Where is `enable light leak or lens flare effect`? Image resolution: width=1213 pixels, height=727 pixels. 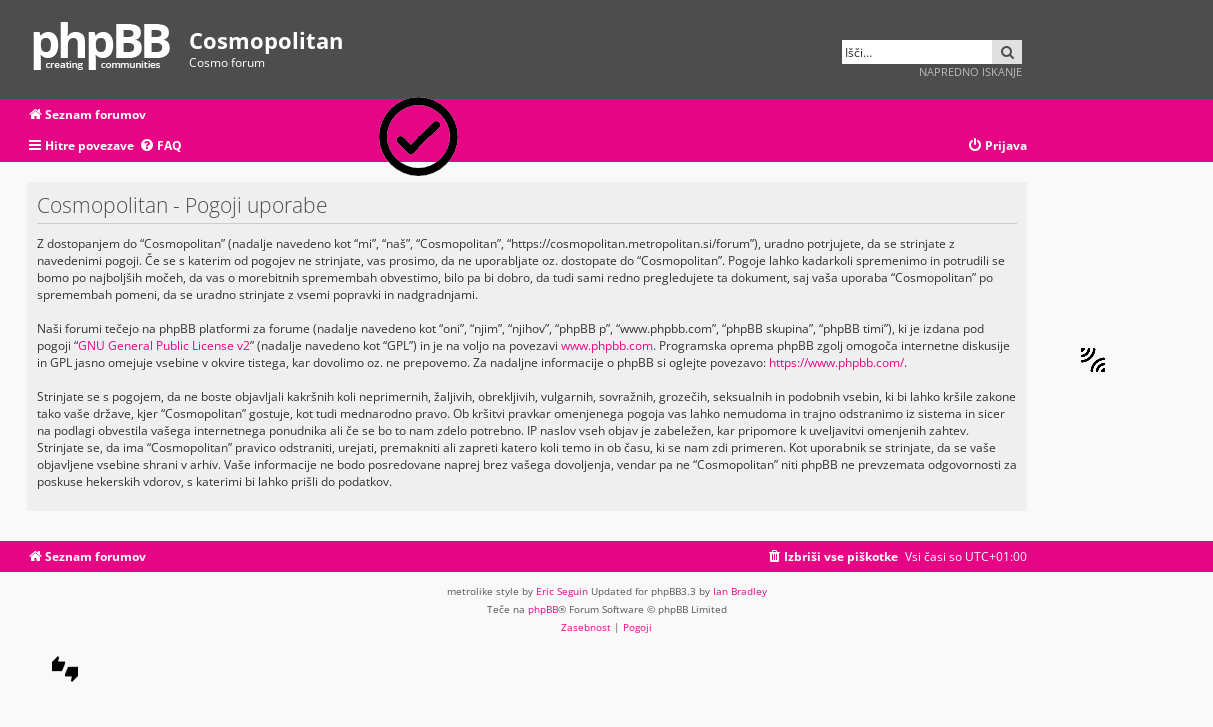 enable light leak or lens flare effect is located at coordinates (1093, 360).